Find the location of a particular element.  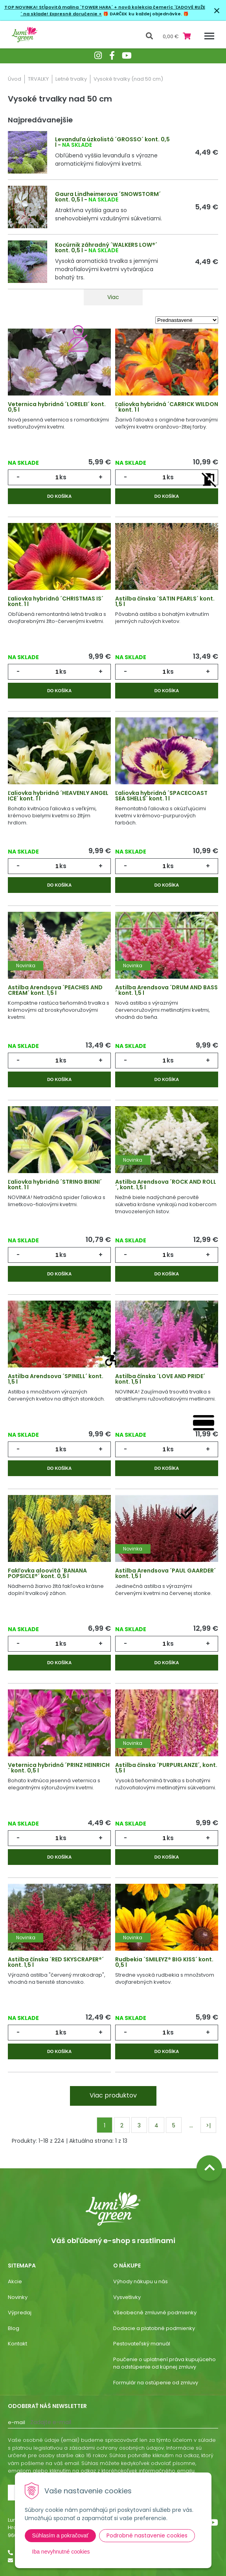

all items marked as complete is located at coordinates (186, 1513).